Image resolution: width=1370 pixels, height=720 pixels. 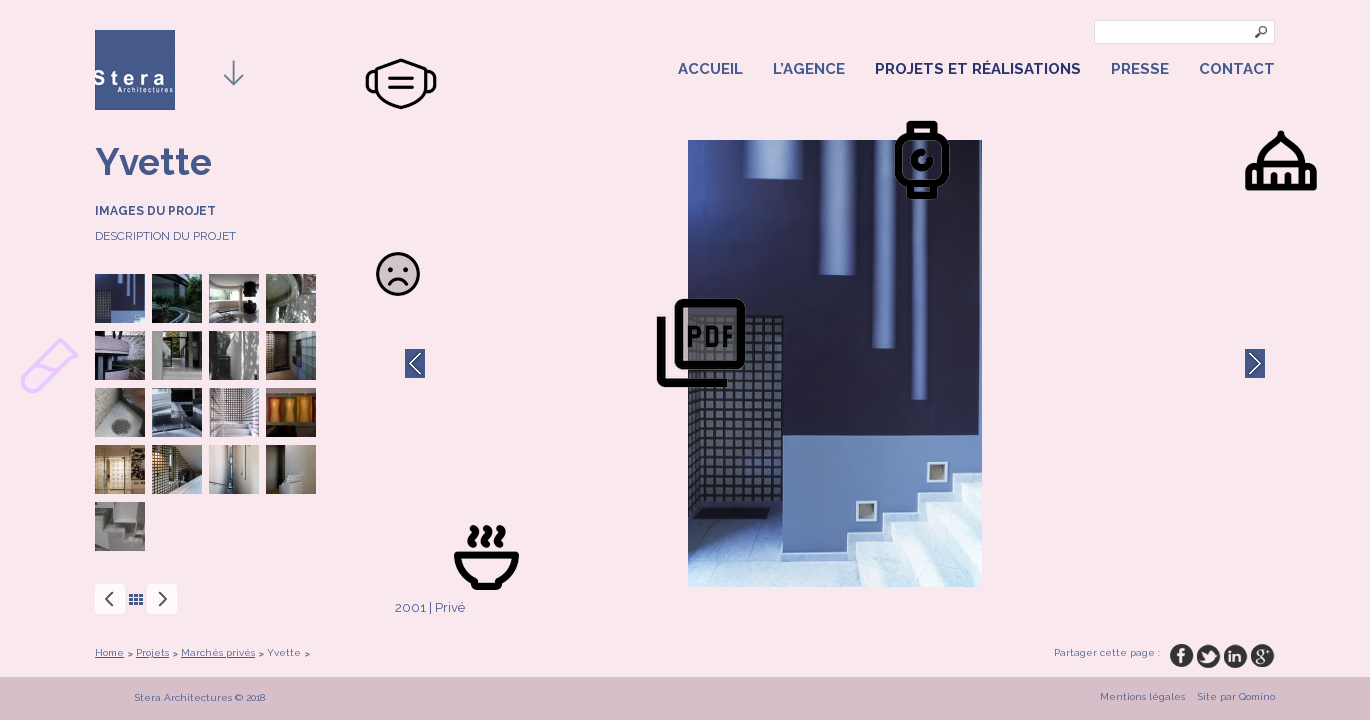 I want to click on save or export as PDF, so click(x=701, y=343).